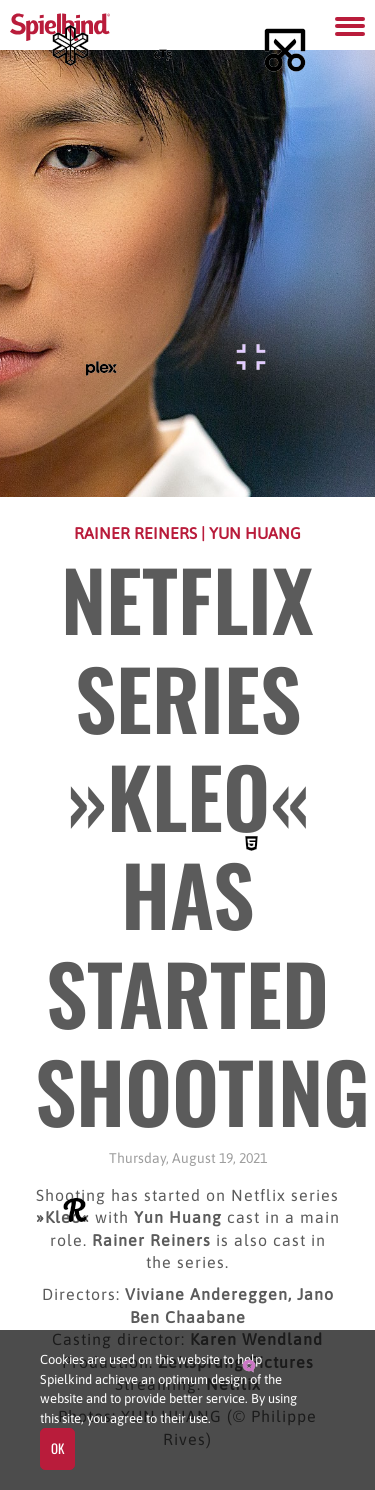  I want to click on open the RunRun.it app, so click(75, 1210).